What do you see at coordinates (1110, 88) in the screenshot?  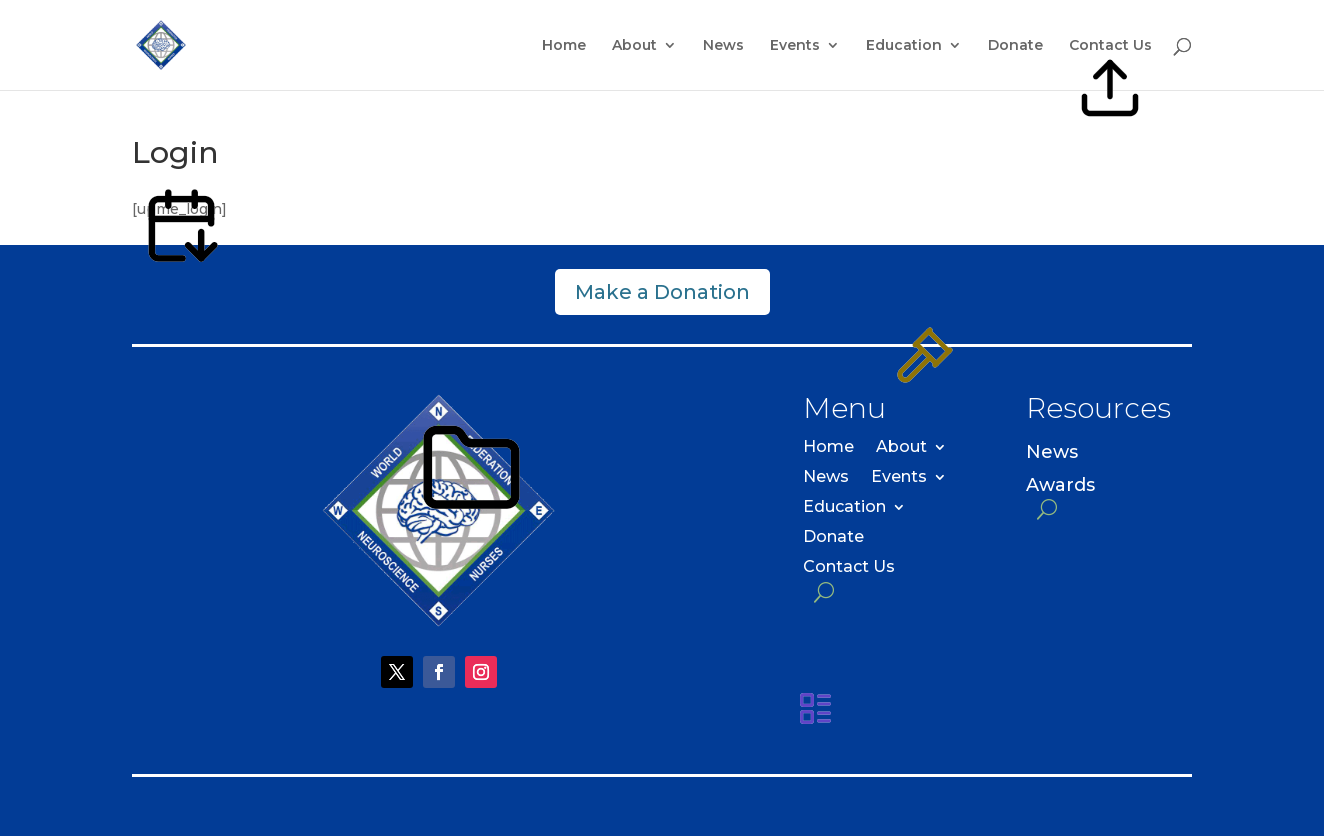 I see `upload a file from your device` at bounding box center [1110, 88].